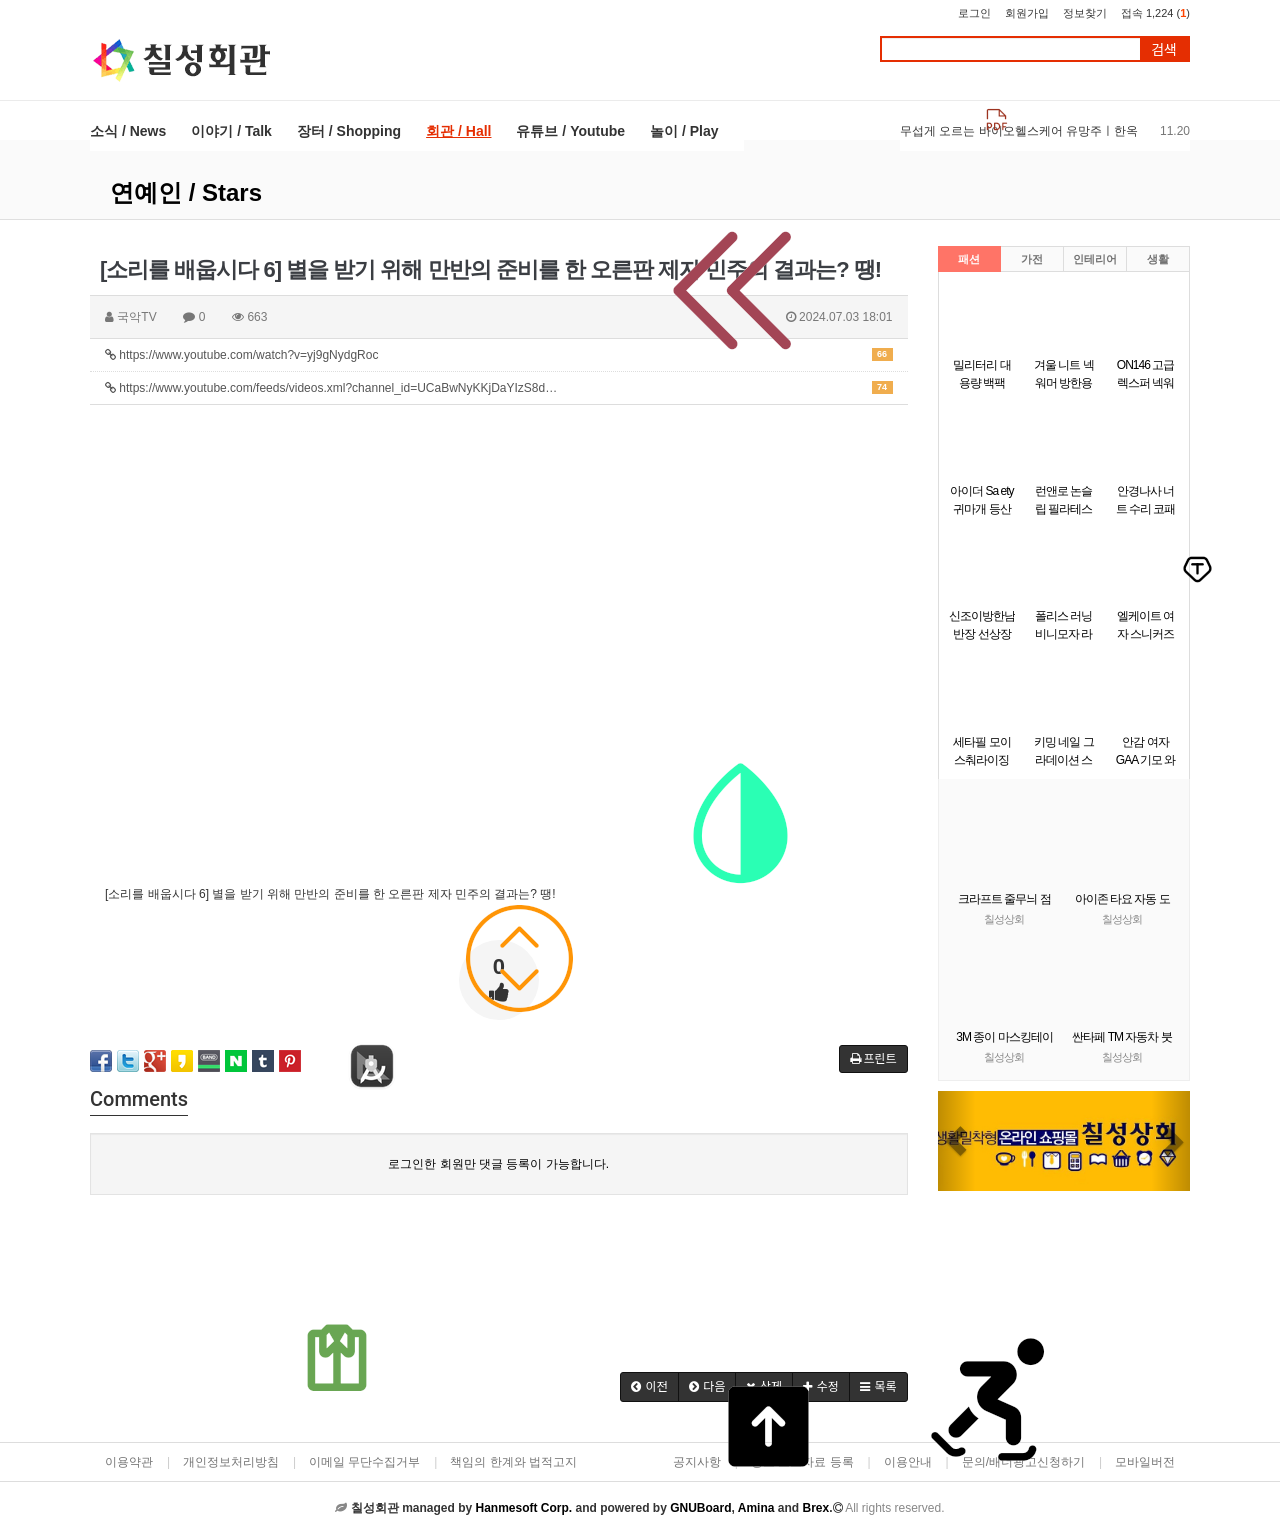  Describe the element at coordinates (990, 1399) in the screenshot. I see `access ice skating activities or locations` at that location.